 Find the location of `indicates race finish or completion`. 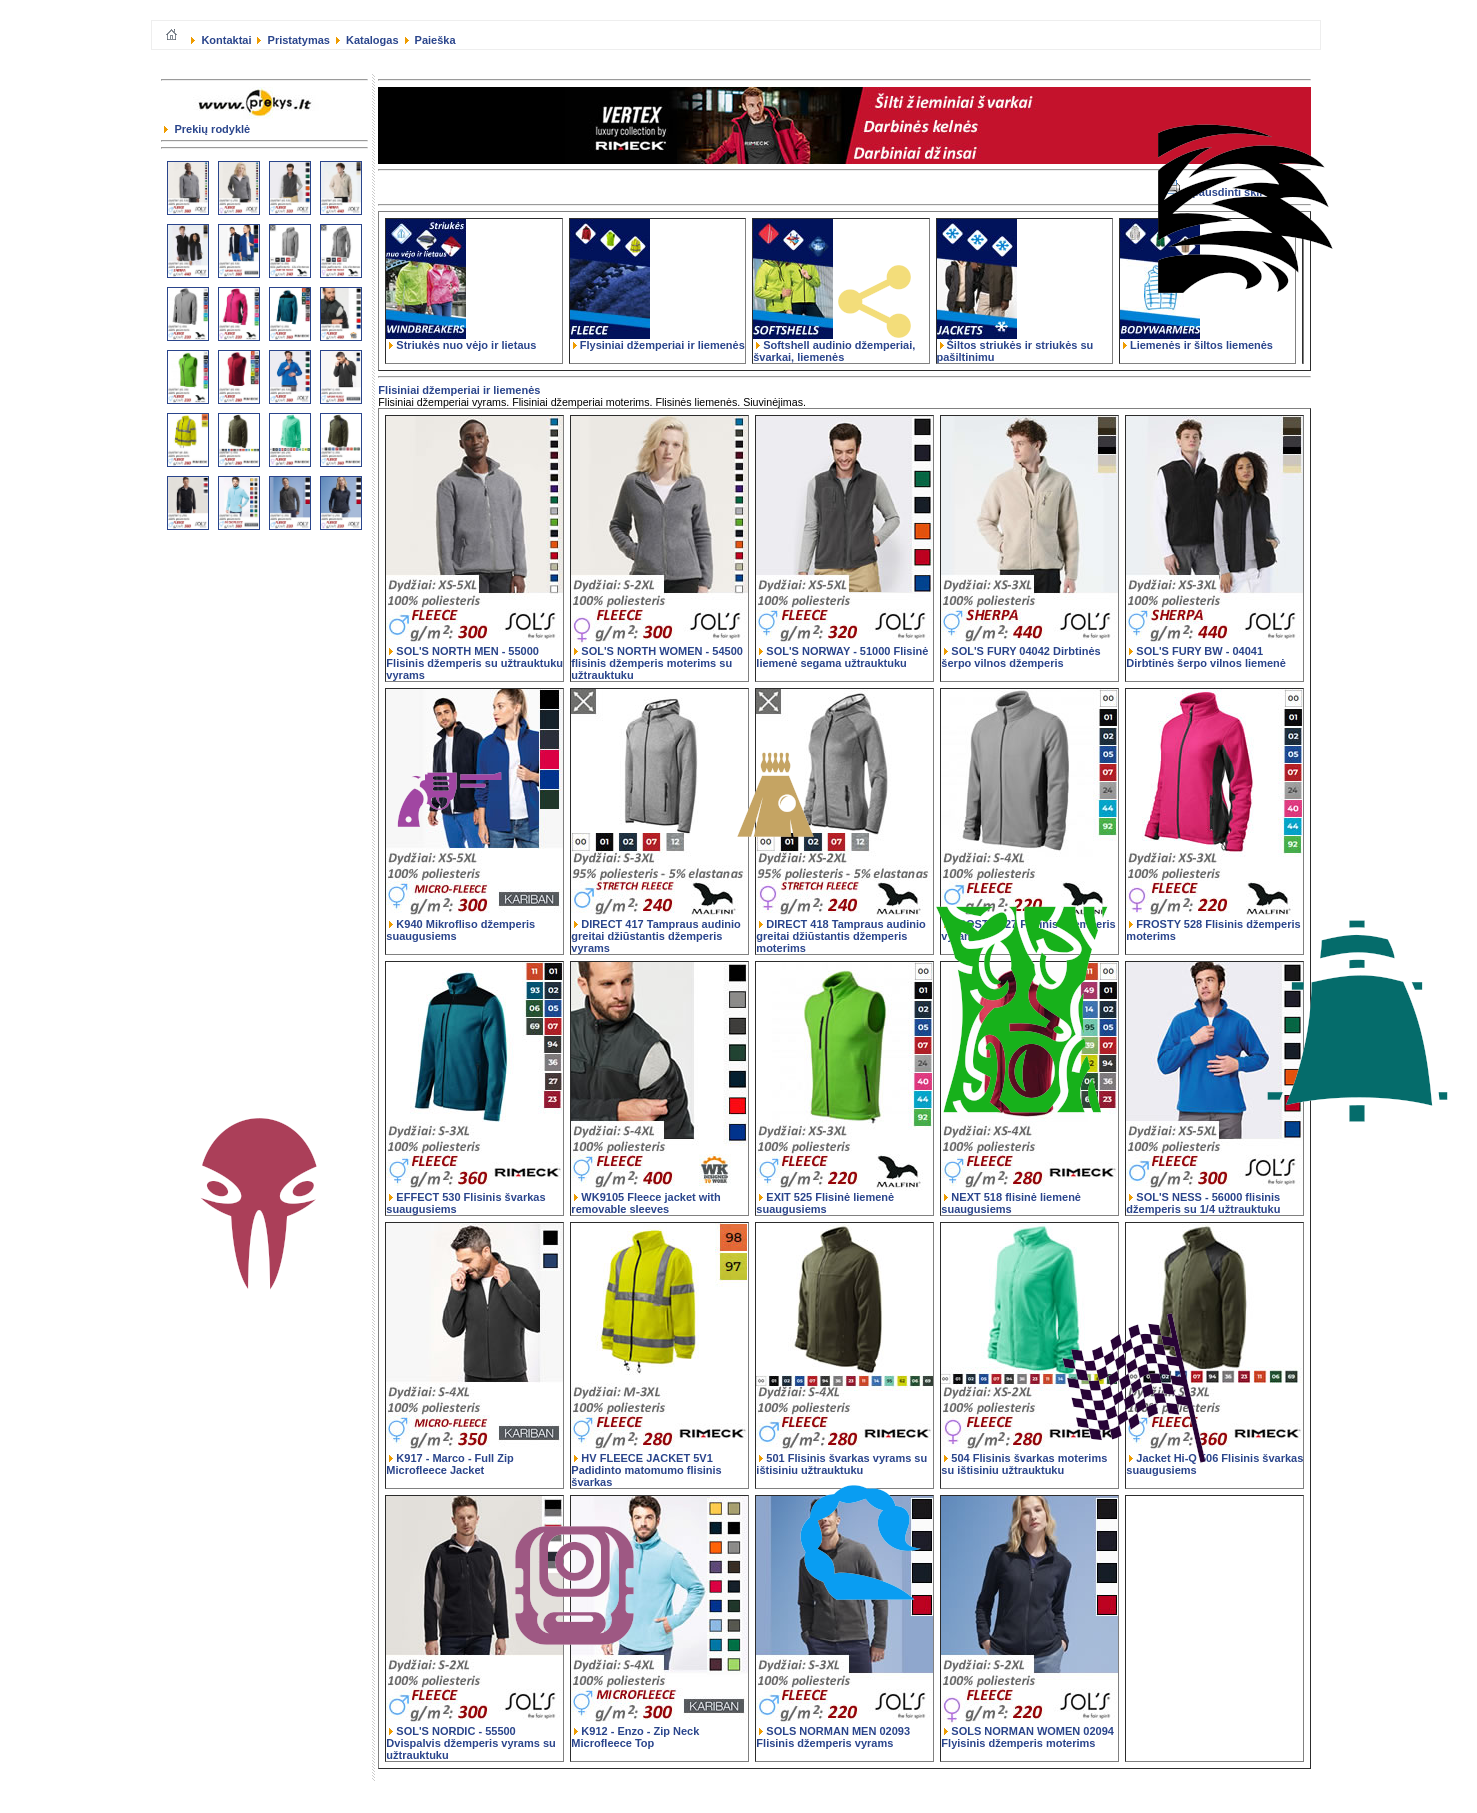

indicates race finish or completion is located at coordinates (1134, 1388).